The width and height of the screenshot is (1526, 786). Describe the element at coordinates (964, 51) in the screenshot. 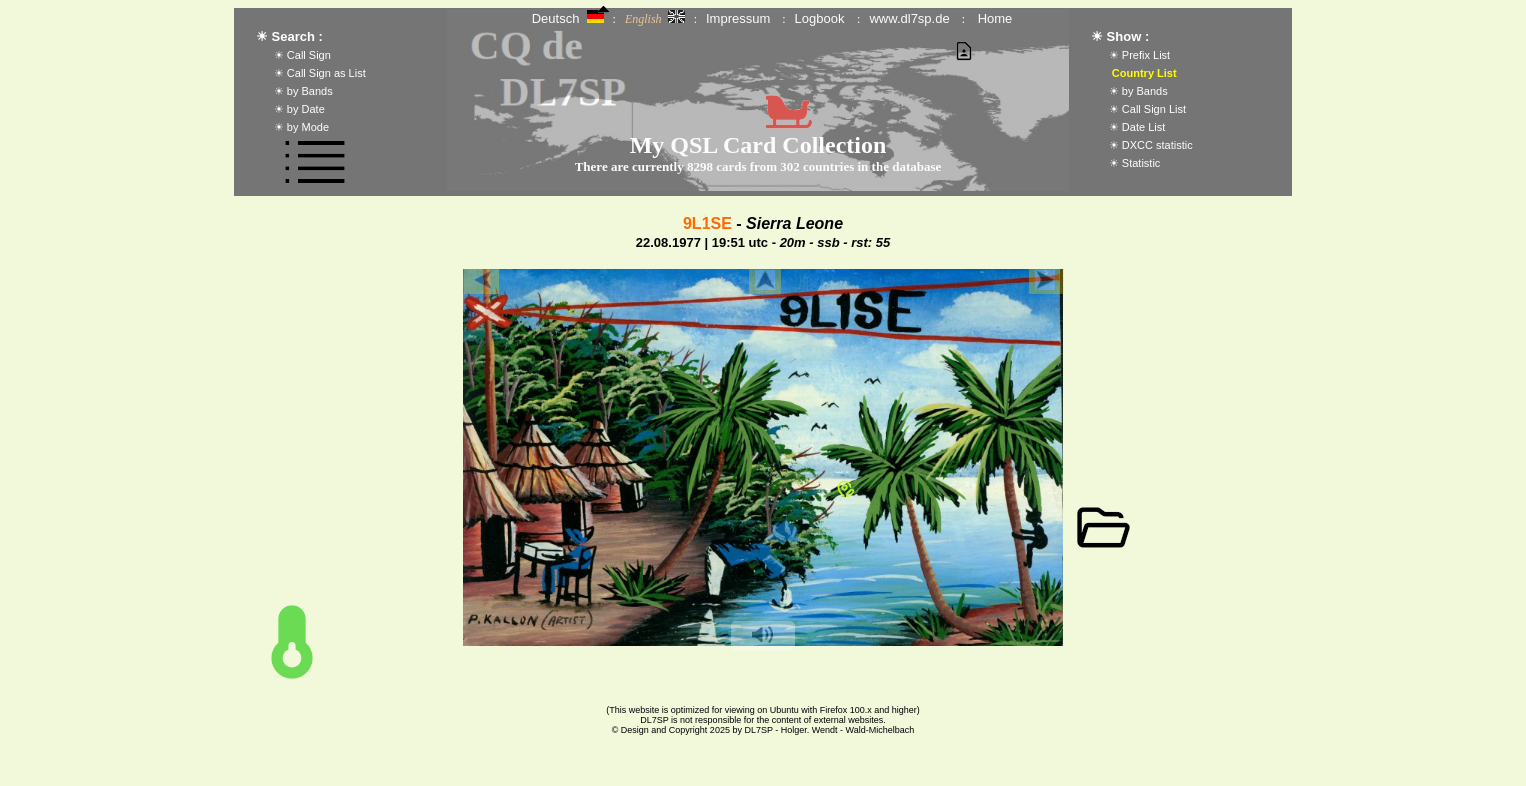

I see `view contact details` at that location.